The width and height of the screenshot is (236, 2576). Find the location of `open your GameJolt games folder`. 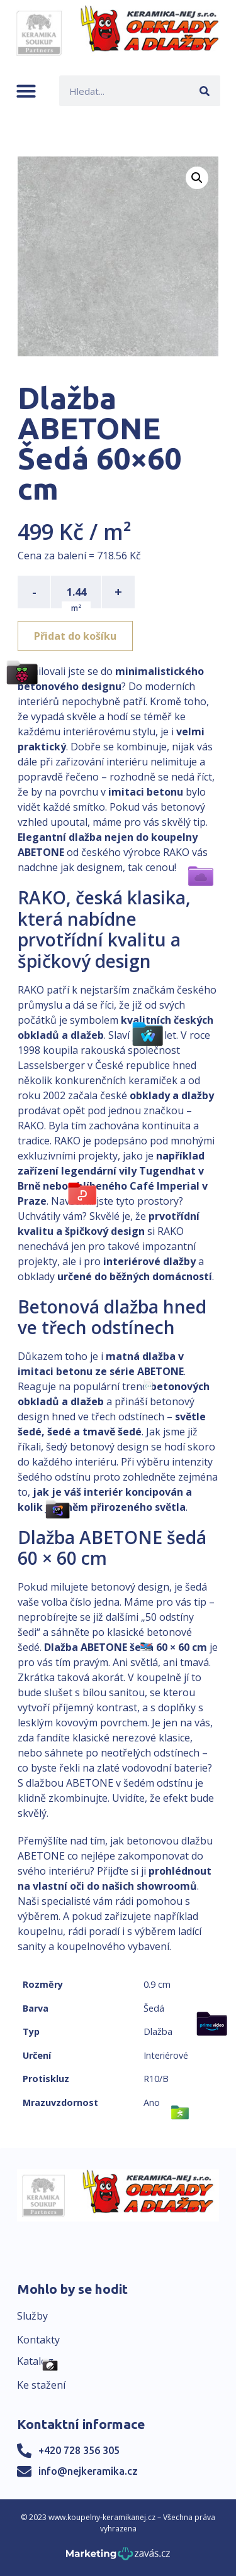

open your GameJolt games folder is located at coordinates (180, 2113).